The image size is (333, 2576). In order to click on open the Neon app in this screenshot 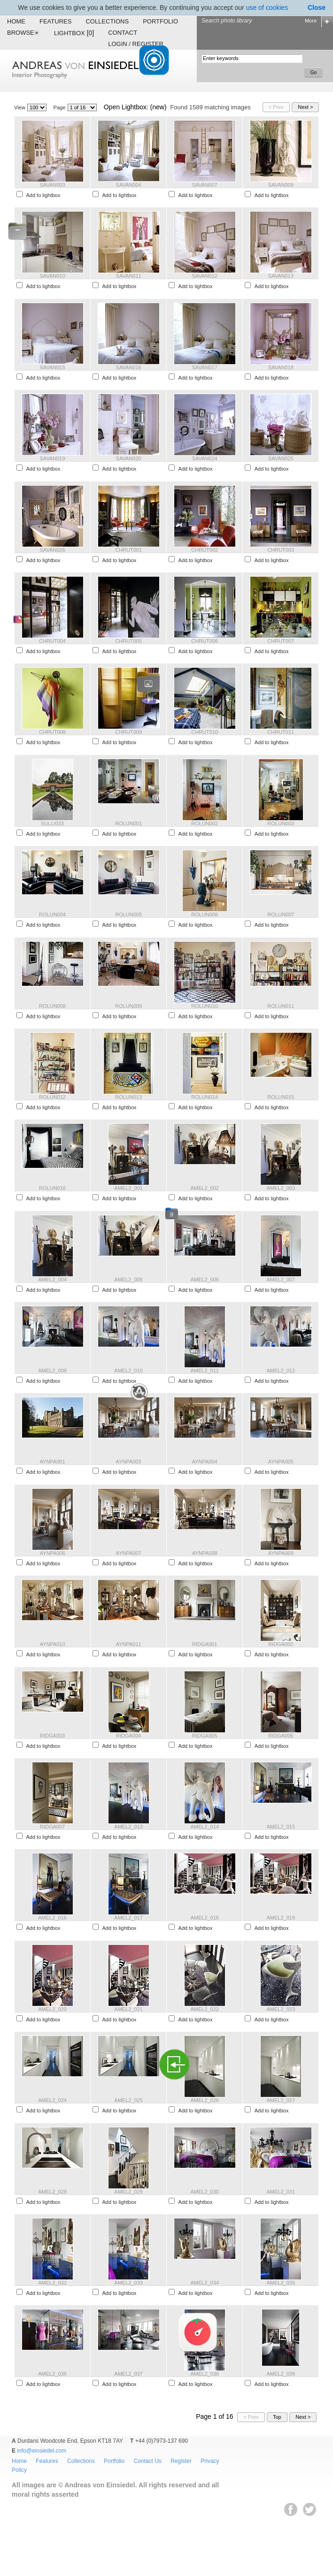, I will do `click(154, 60)`.